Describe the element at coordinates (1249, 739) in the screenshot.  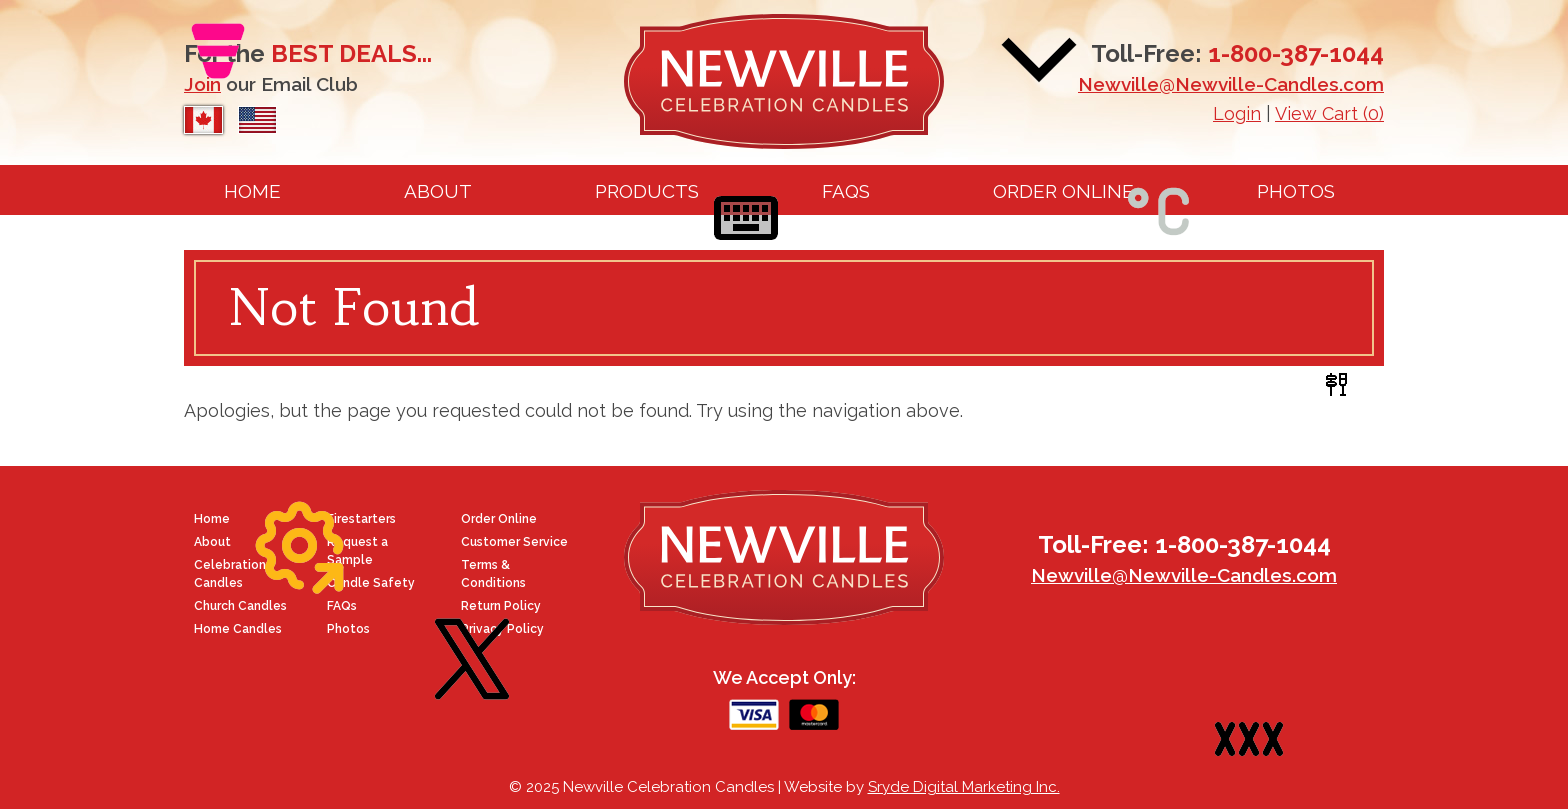
I see `indicates adult or mature content rating` at that location.